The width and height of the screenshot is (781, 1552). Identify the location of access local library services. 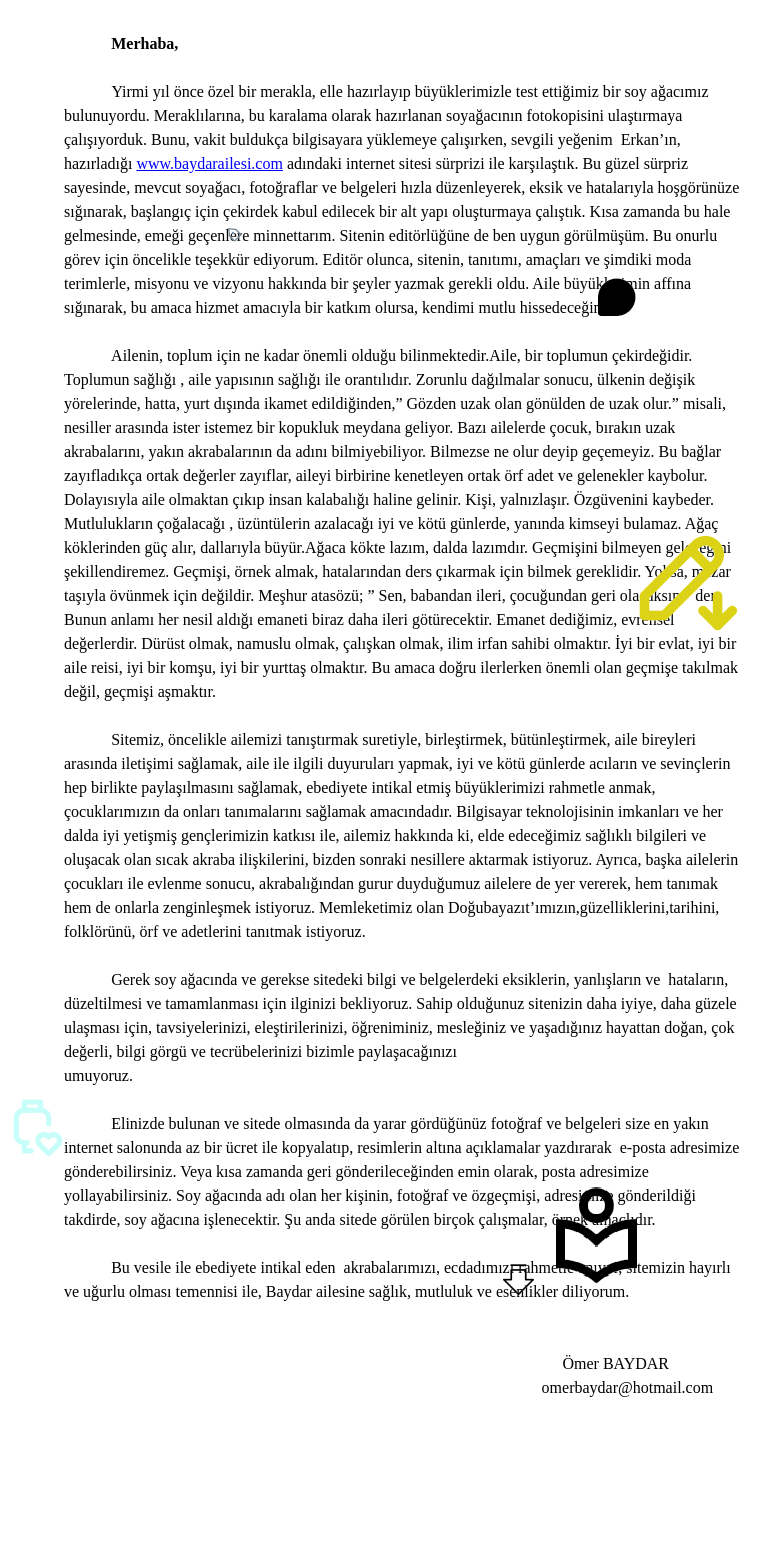
(596, 1236).